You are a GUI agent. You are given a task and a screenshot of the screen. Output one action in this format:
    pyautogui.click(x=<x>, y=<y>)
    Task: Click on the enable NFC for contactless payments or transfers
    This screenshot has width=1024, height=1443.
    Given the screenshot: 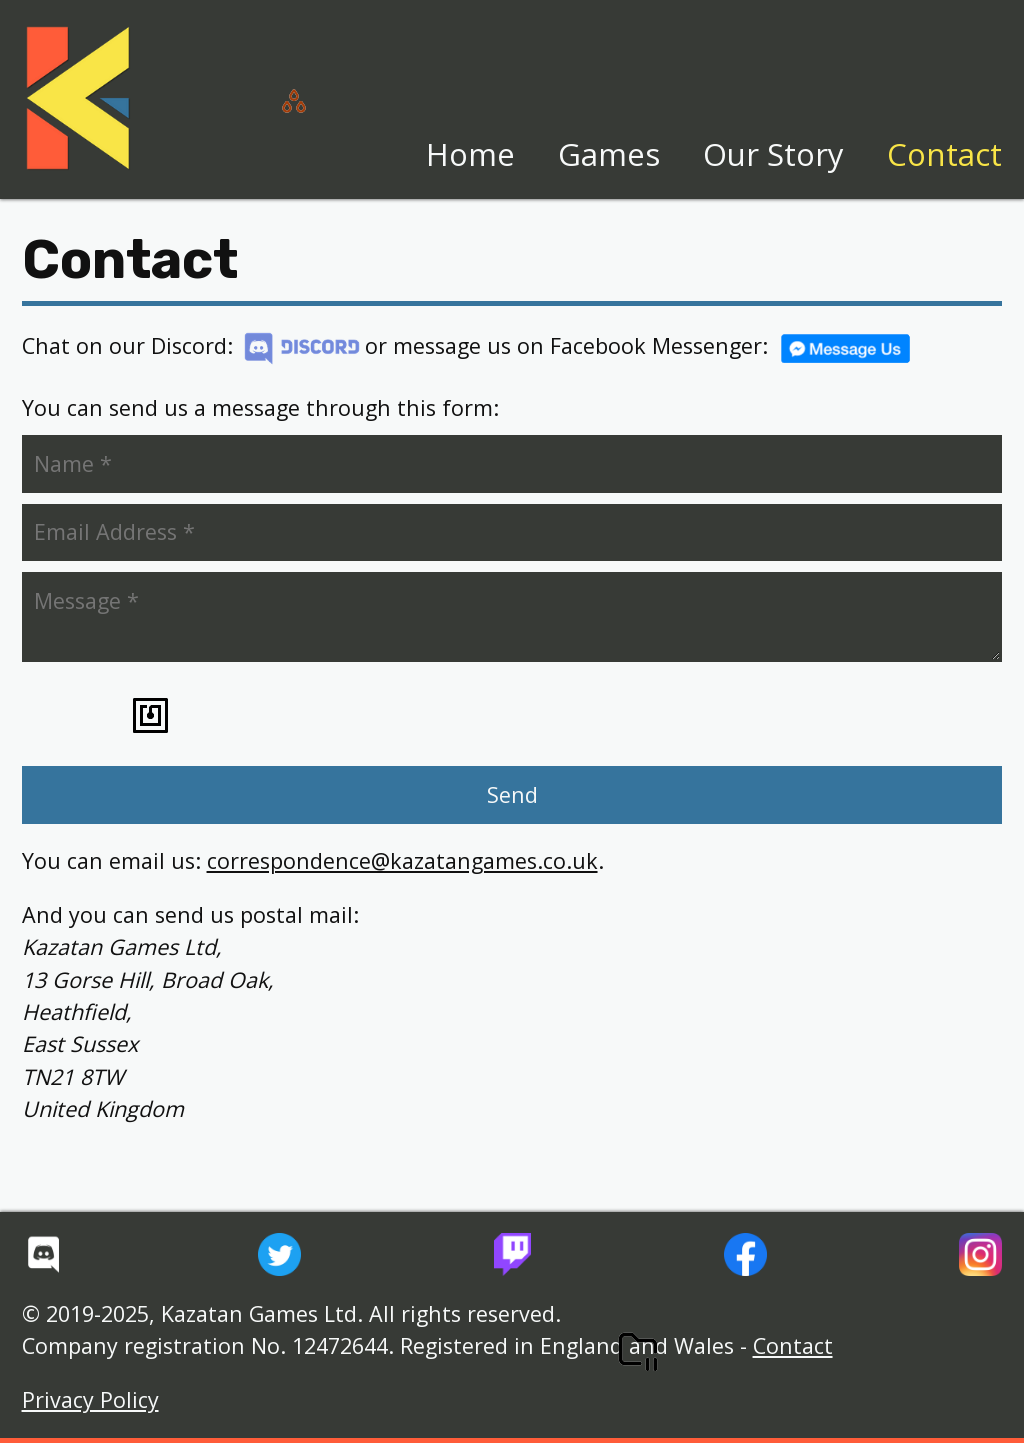 What is the action you would take?
    pyautogui.click(x=150, y=715)
    